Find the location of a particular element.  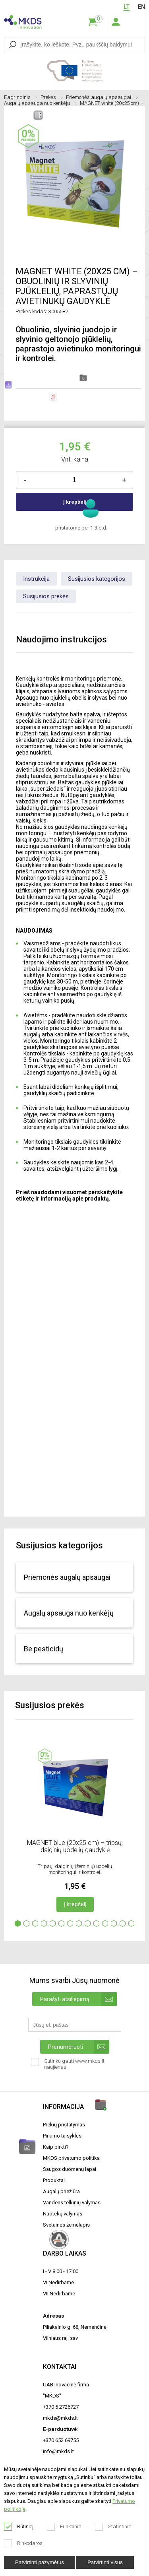

adjust scroll bar behavior settings is located at coordinates (38, 115).